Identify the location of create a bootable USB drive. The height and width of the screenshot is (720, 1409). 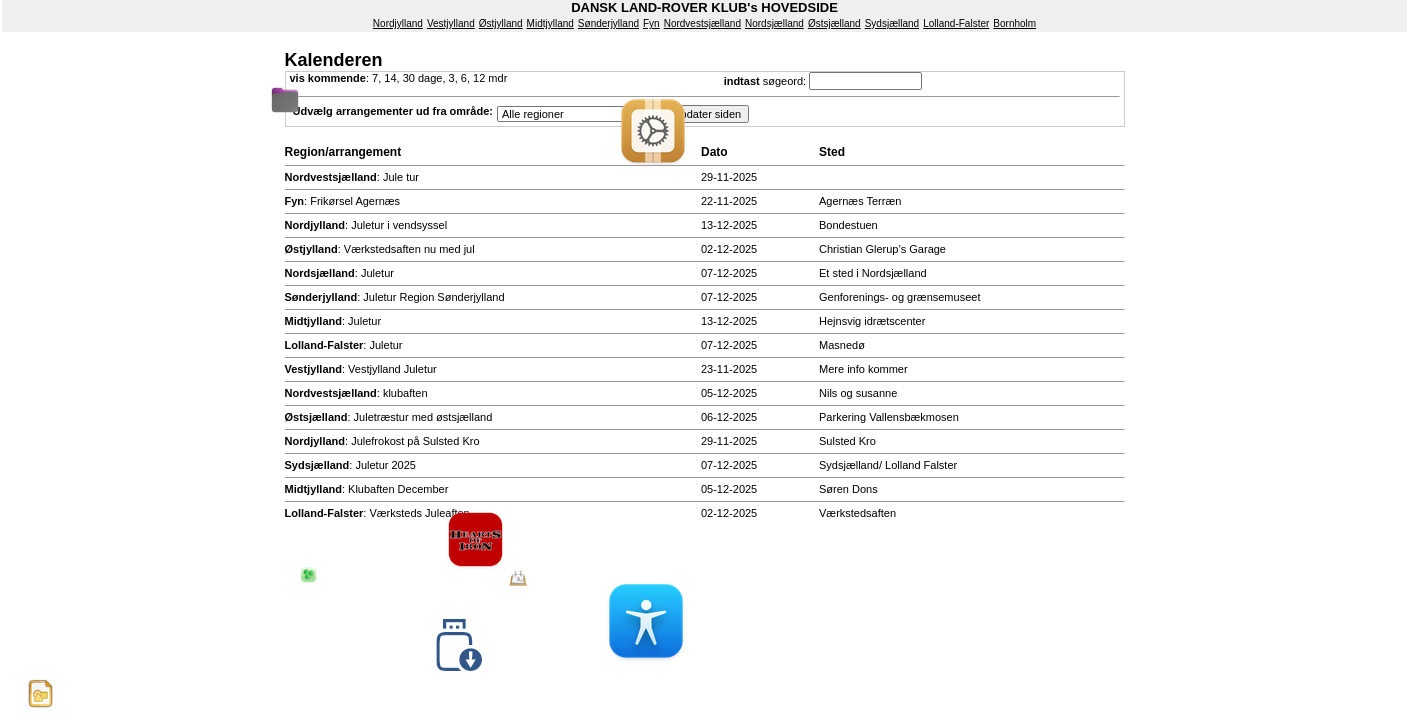
(456, 645).